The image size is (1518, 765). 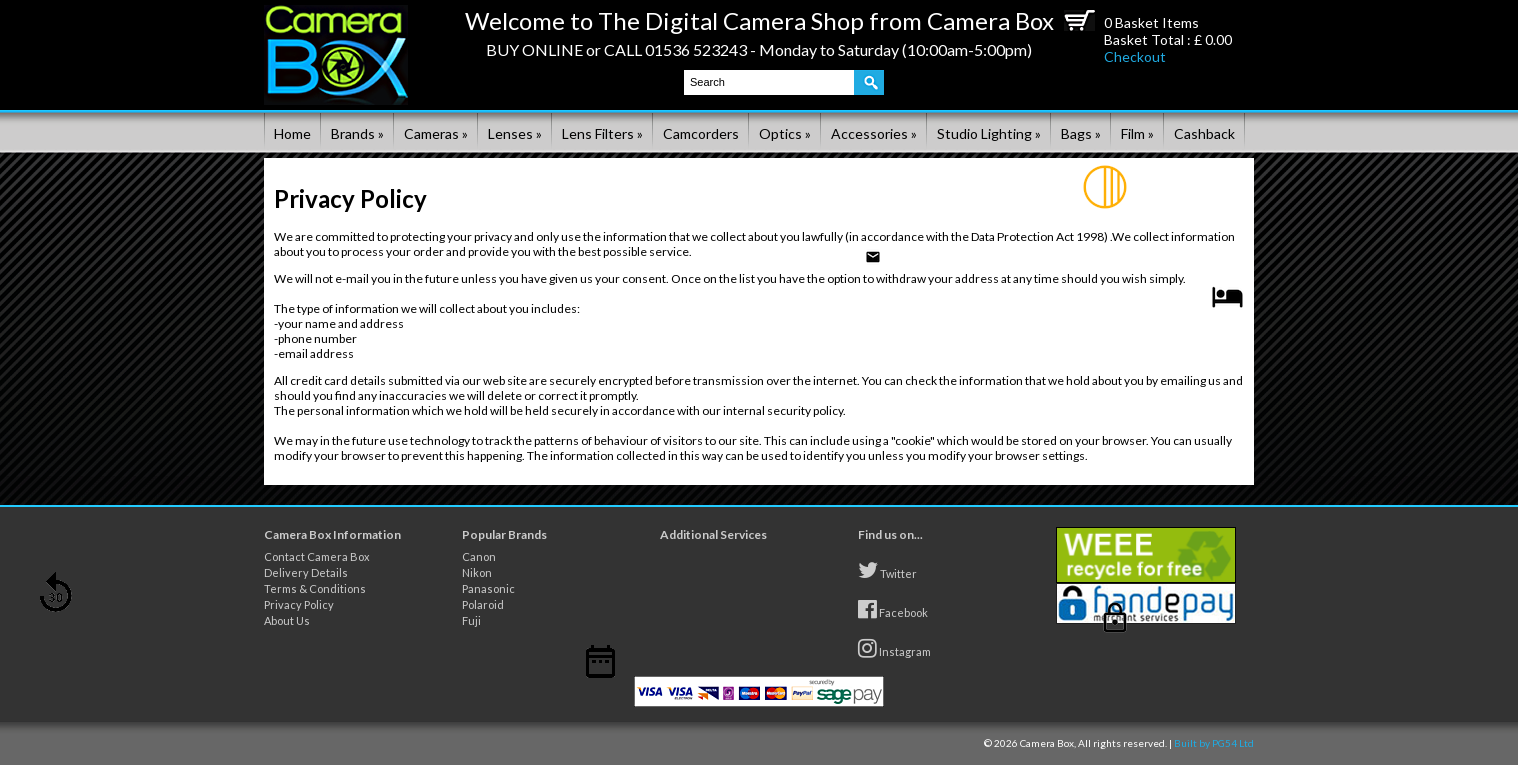 I want to click on find nearby hotels or accommodations, so click(x=1227, y=296).